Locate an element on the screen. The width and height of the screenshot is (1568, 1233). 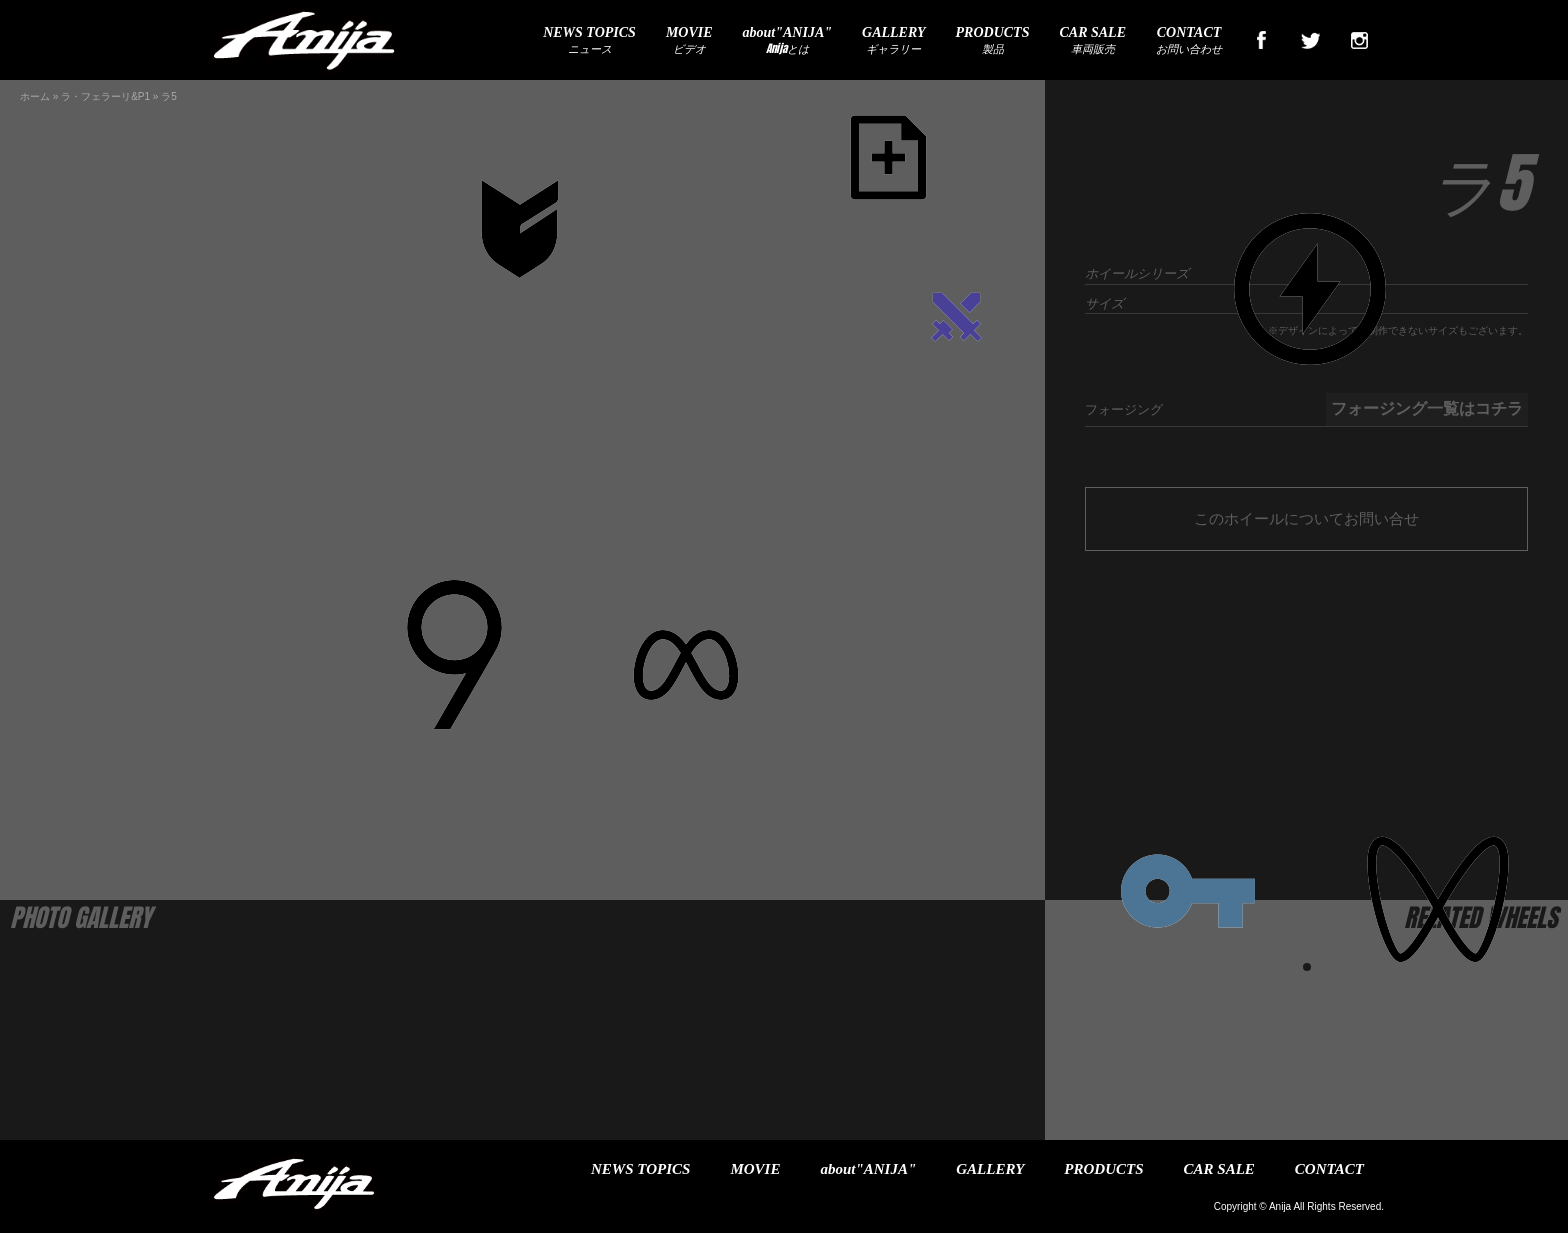
access security or authentication settings is located at coordinates (1188, 891).